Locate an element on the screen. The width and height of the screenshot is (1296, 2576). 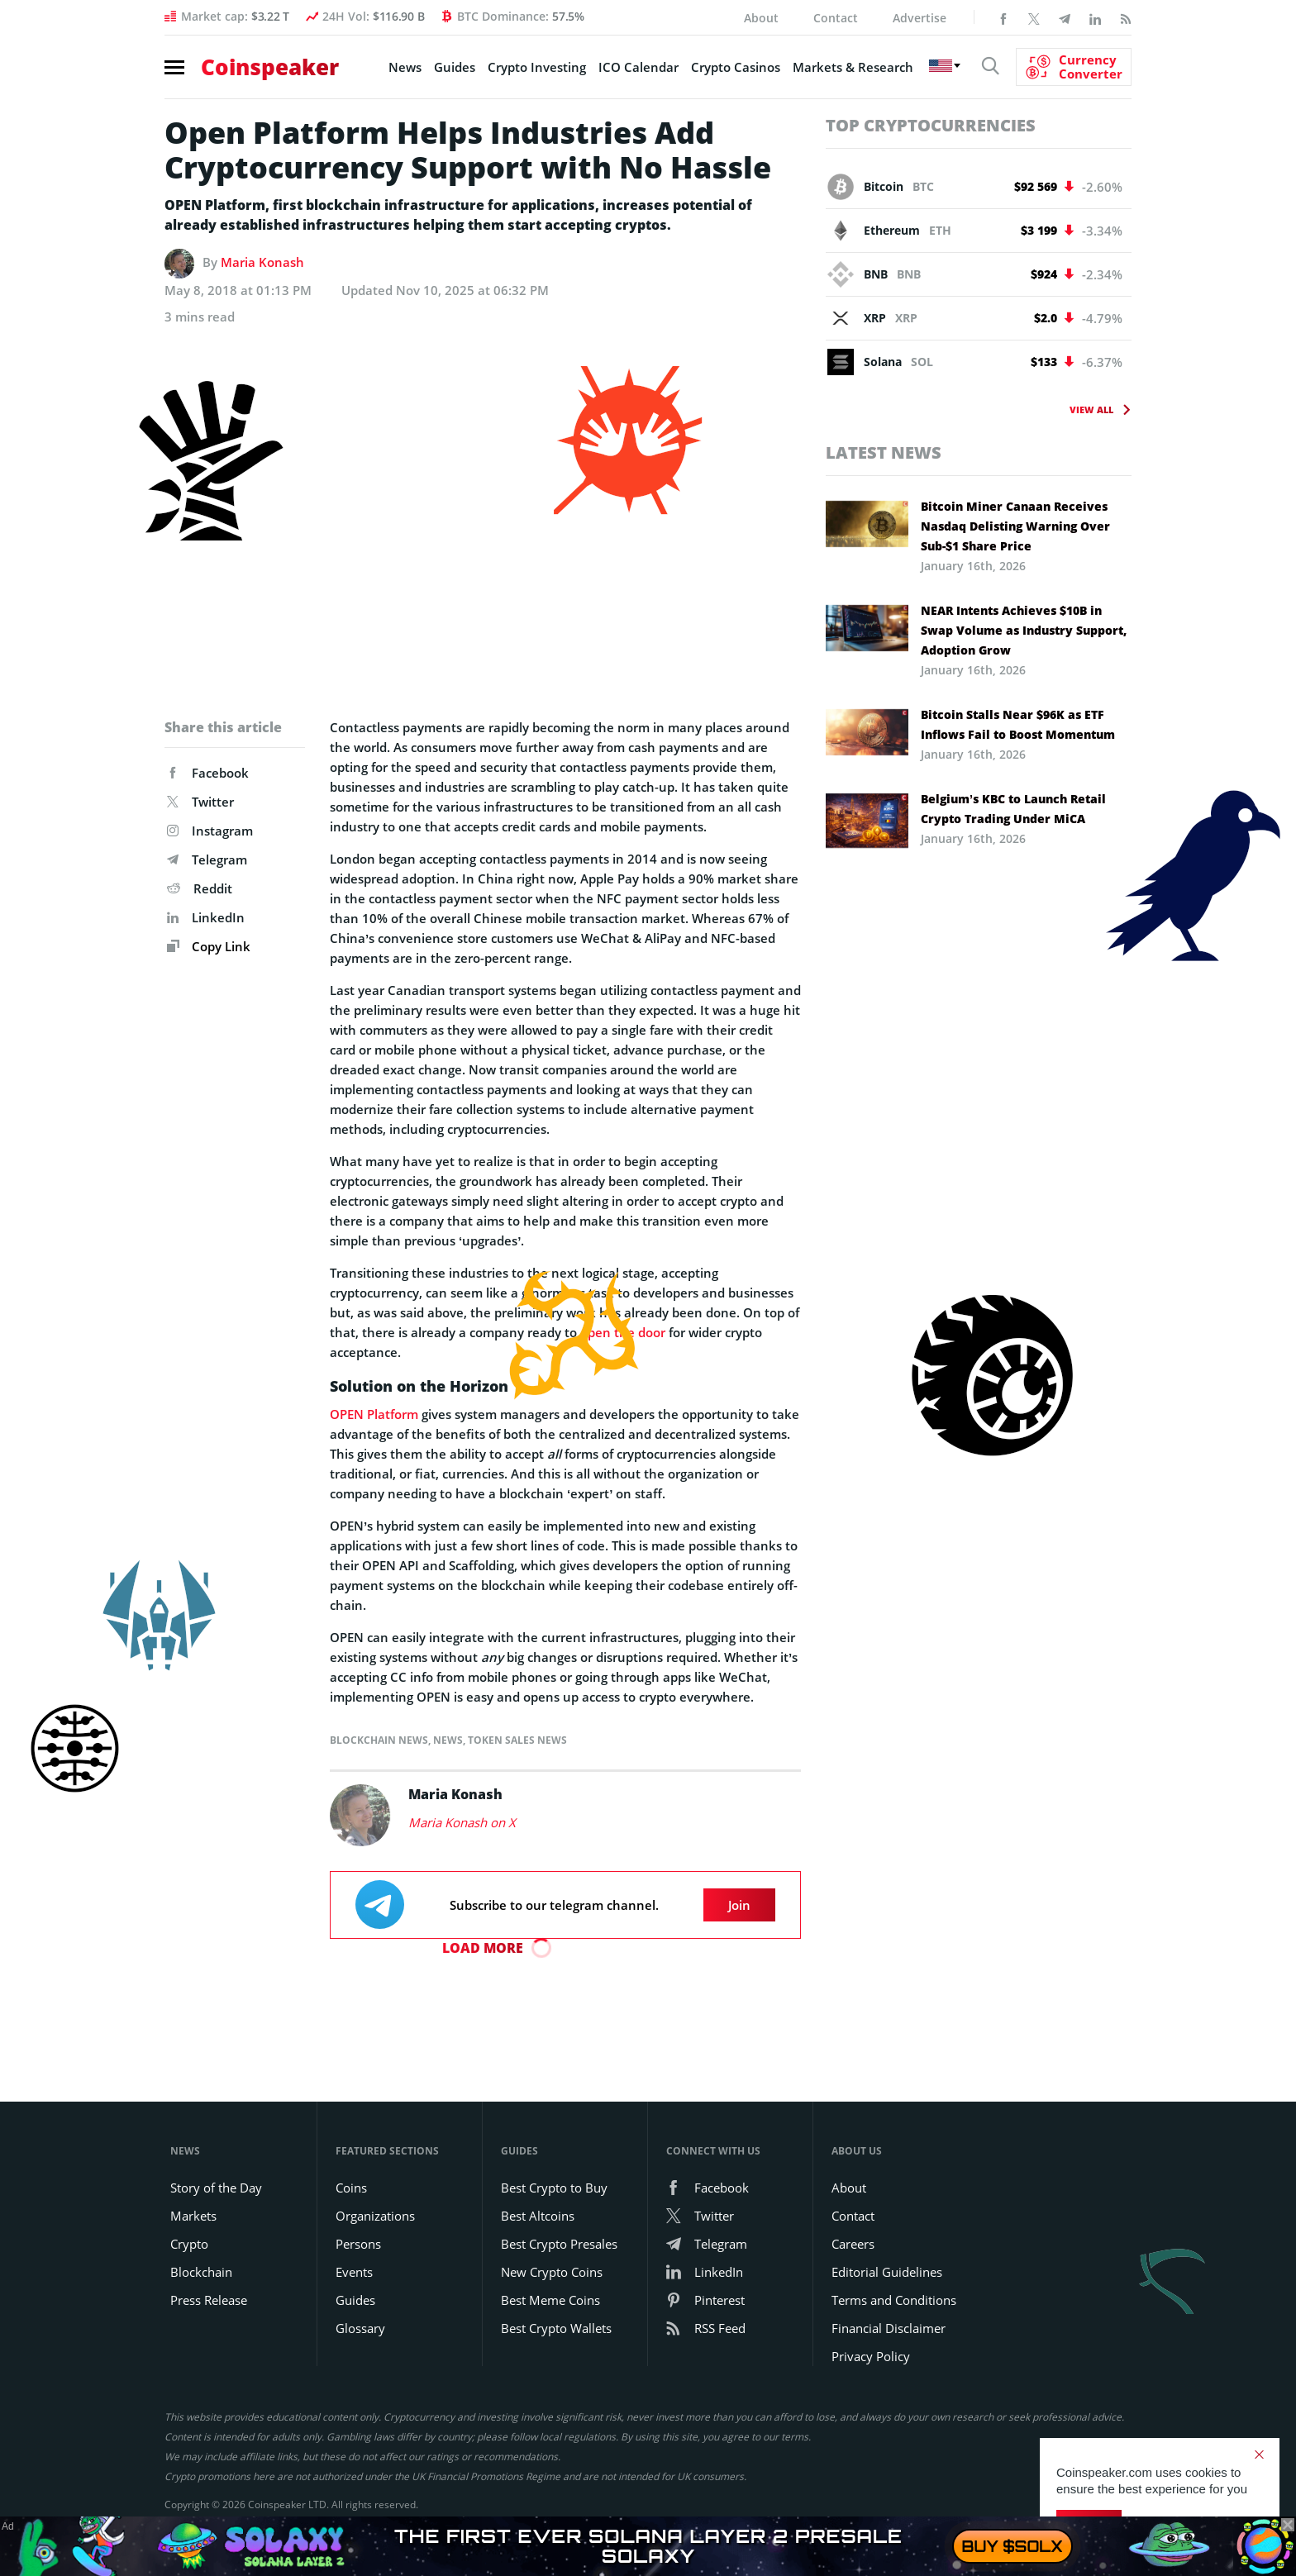
view or toggle visibility settings is located at coordinates (992, 1376).